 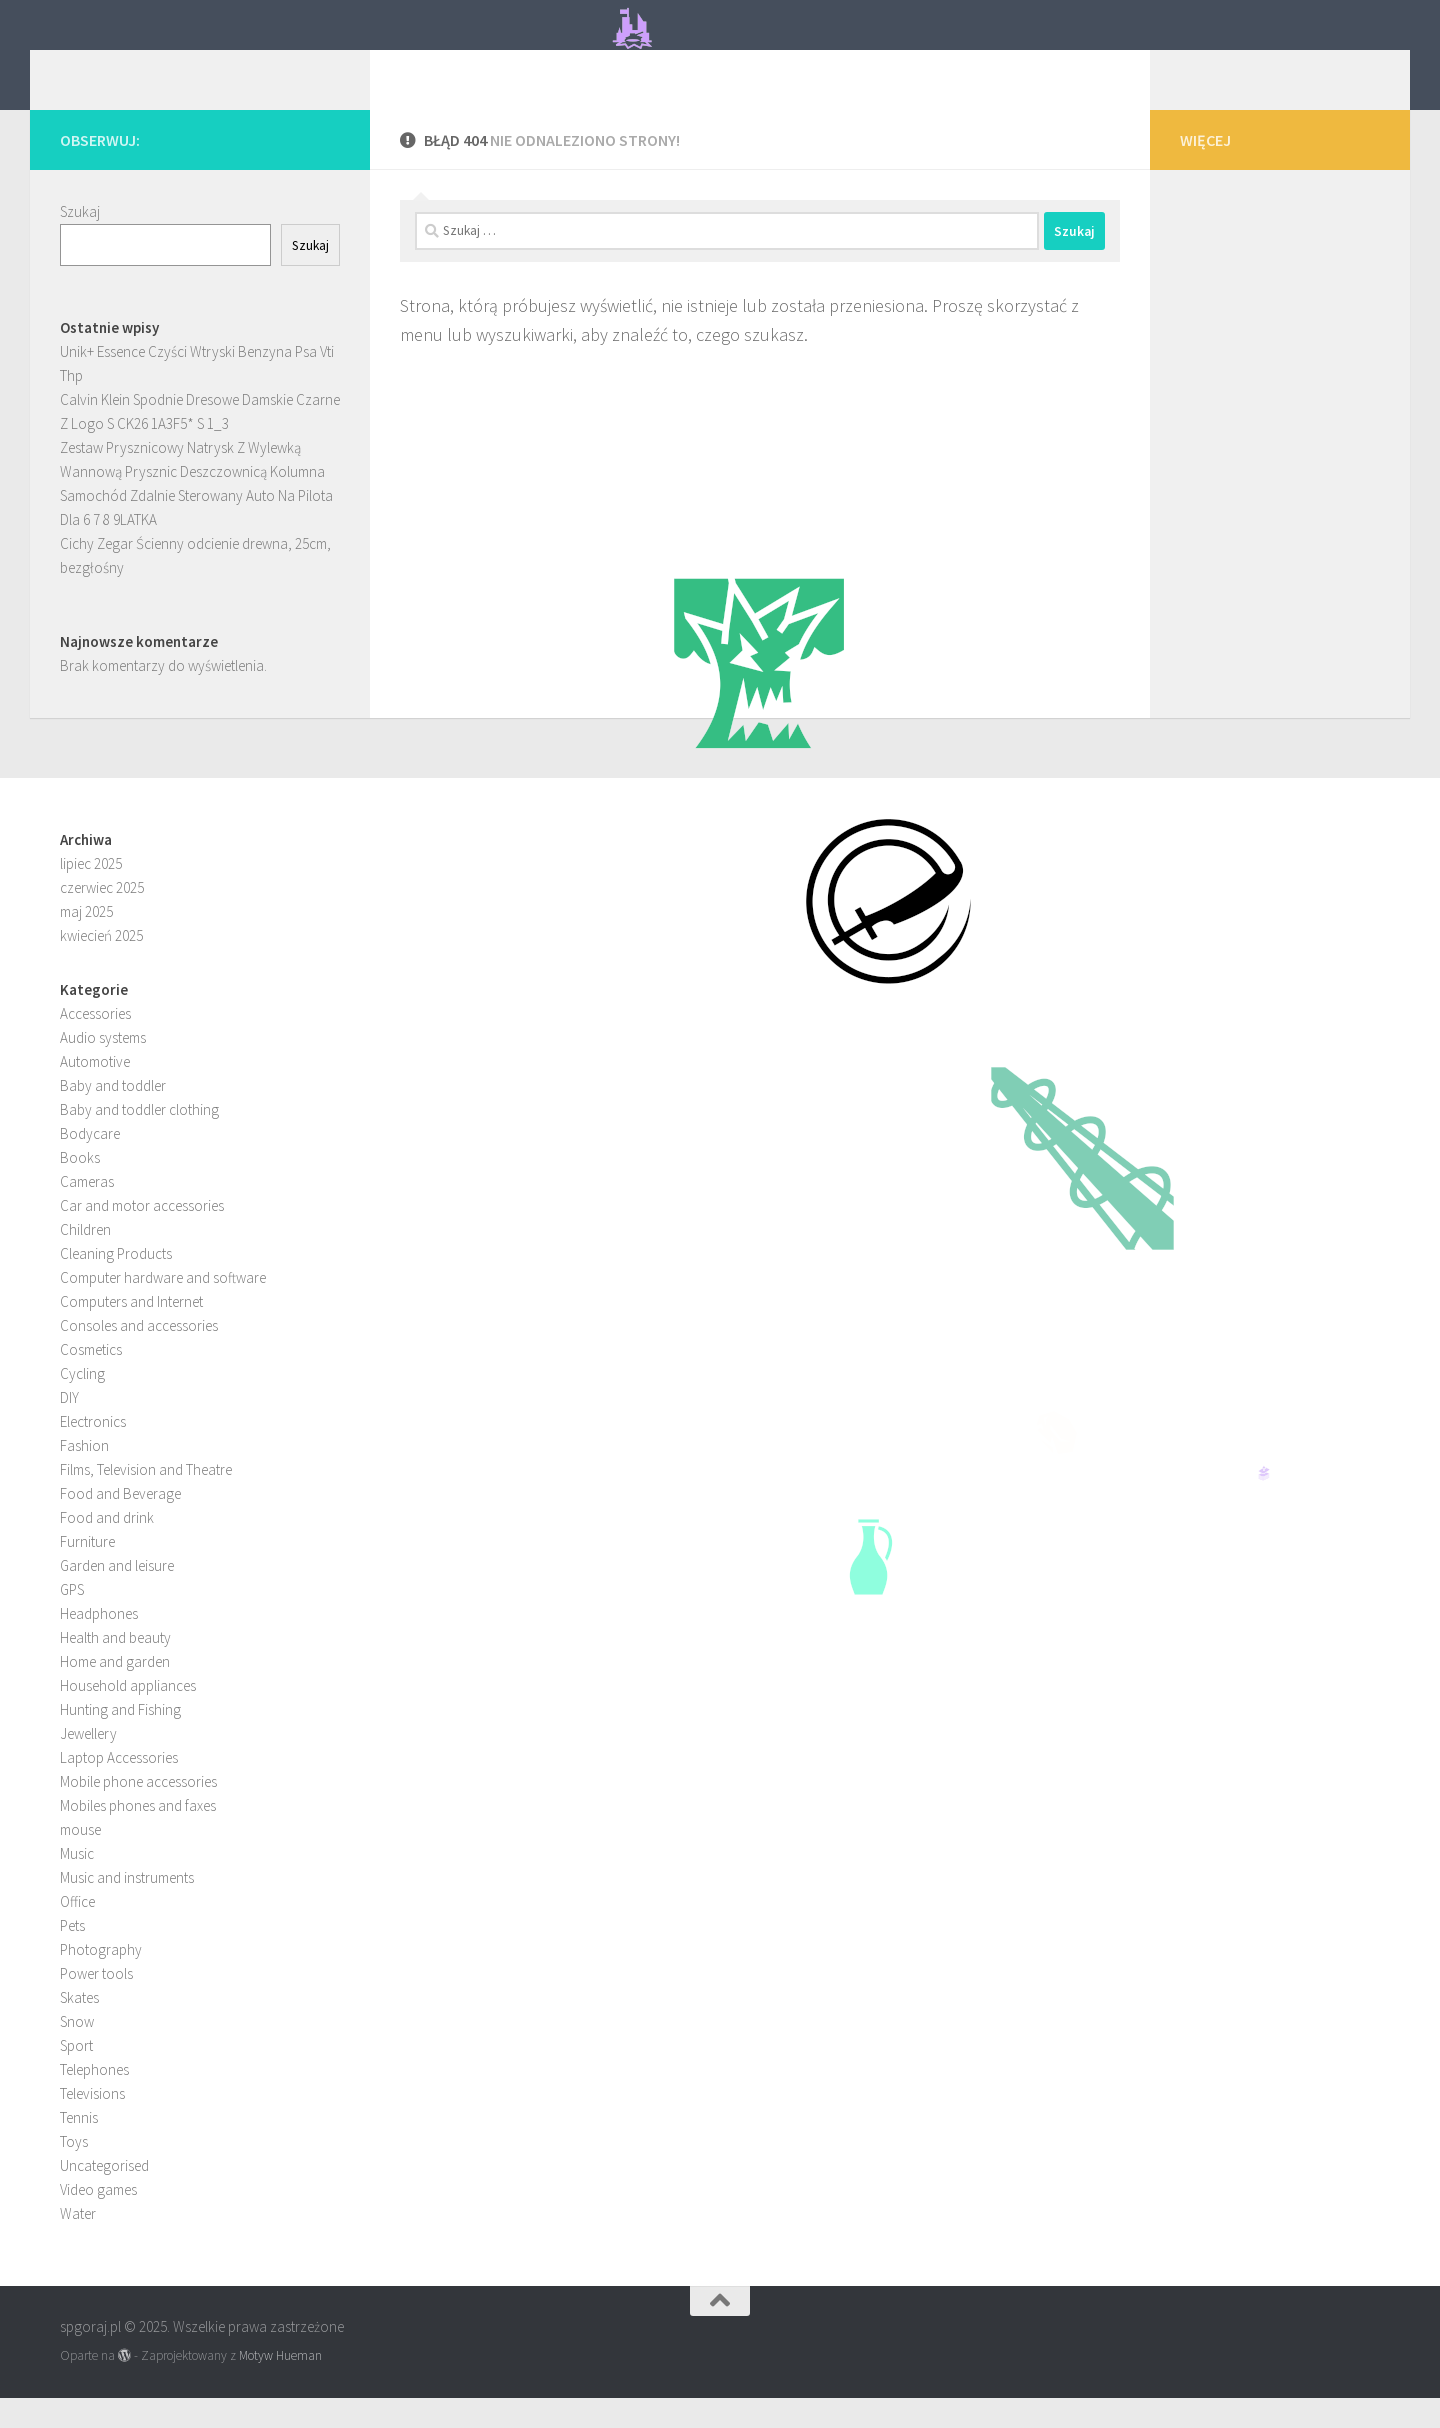 I want to click on represents a rock or stone resource in a game, so click(x=1056, y=1432).